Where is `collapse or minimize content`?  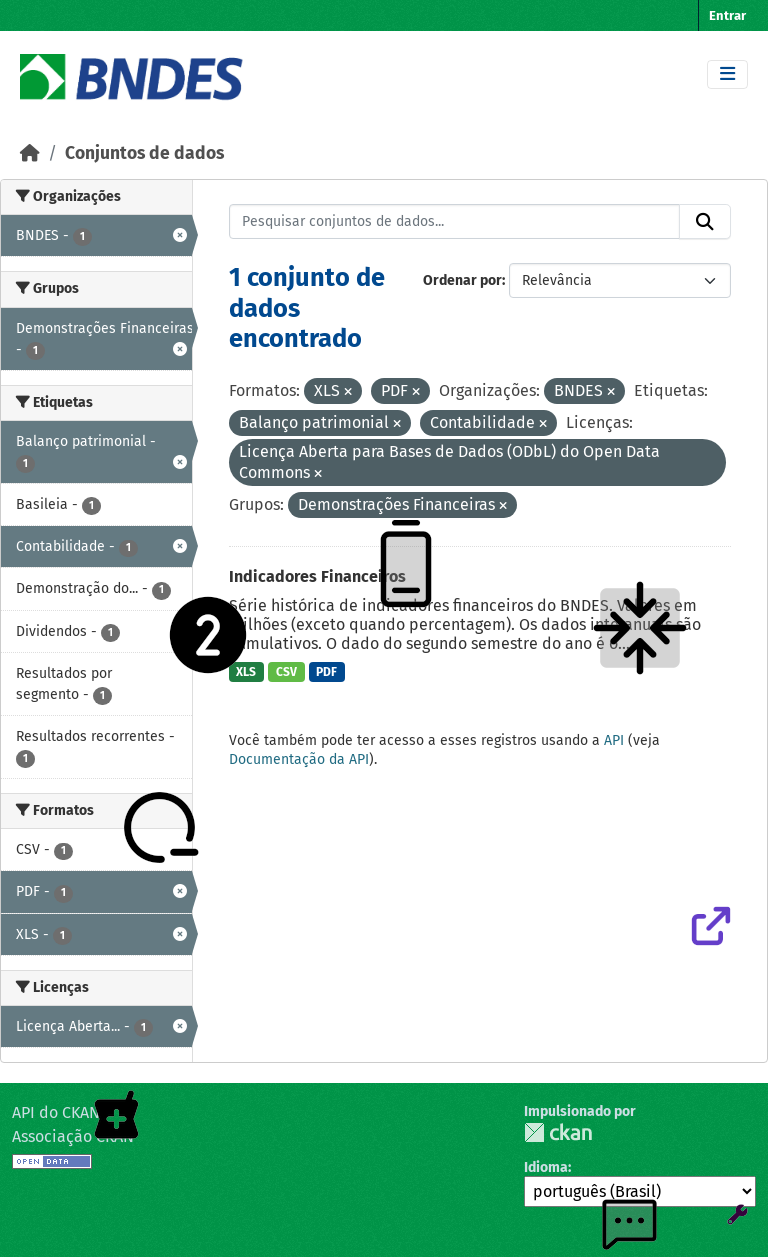 collapse or minimize content is located at coordinates (640, 628).